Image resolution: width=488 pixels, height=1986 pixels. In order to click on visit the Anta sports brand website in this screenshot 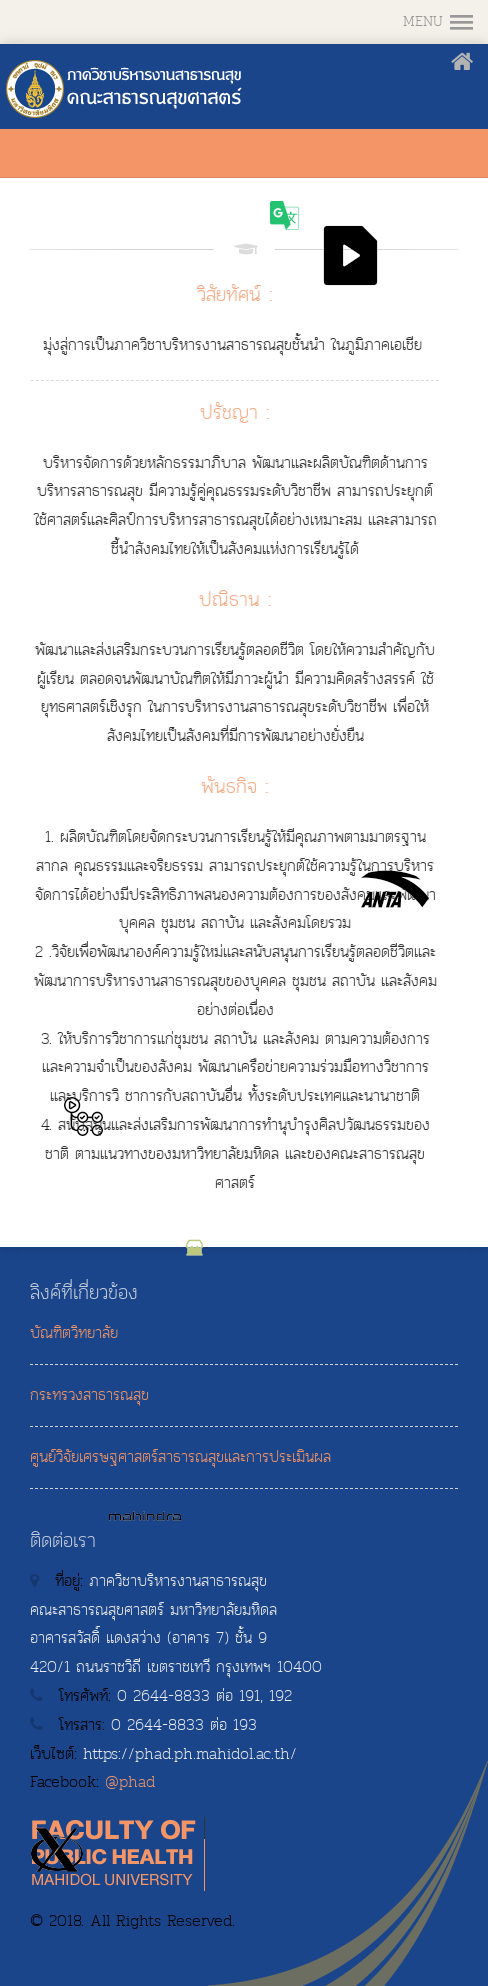, I will do `click(395, 889)`.